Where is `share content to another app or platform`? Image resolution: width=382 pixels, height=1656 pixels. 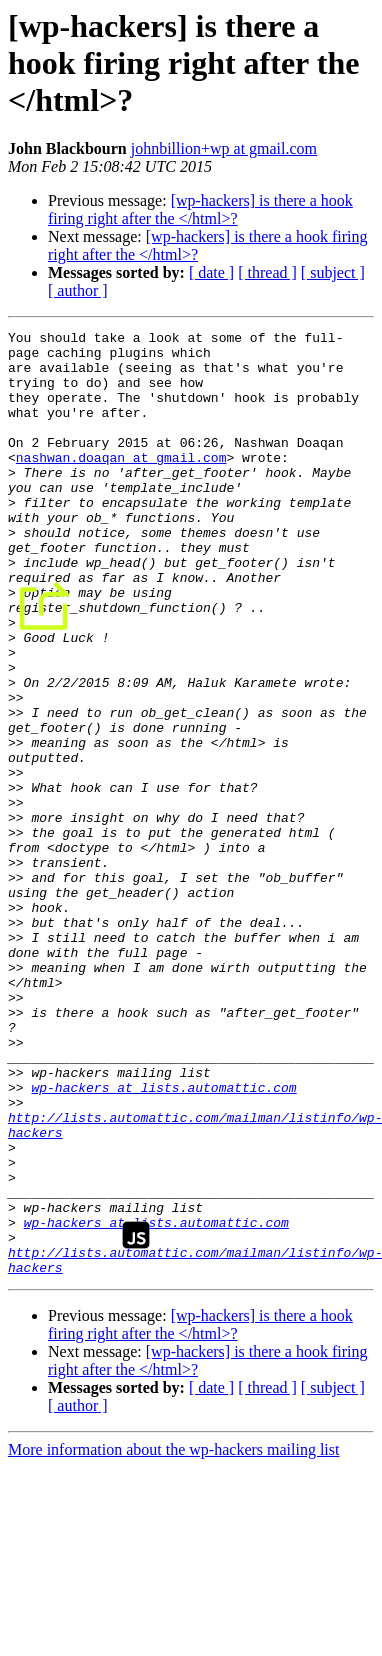
share content to another app or platform is located at coordinates (43, 608).